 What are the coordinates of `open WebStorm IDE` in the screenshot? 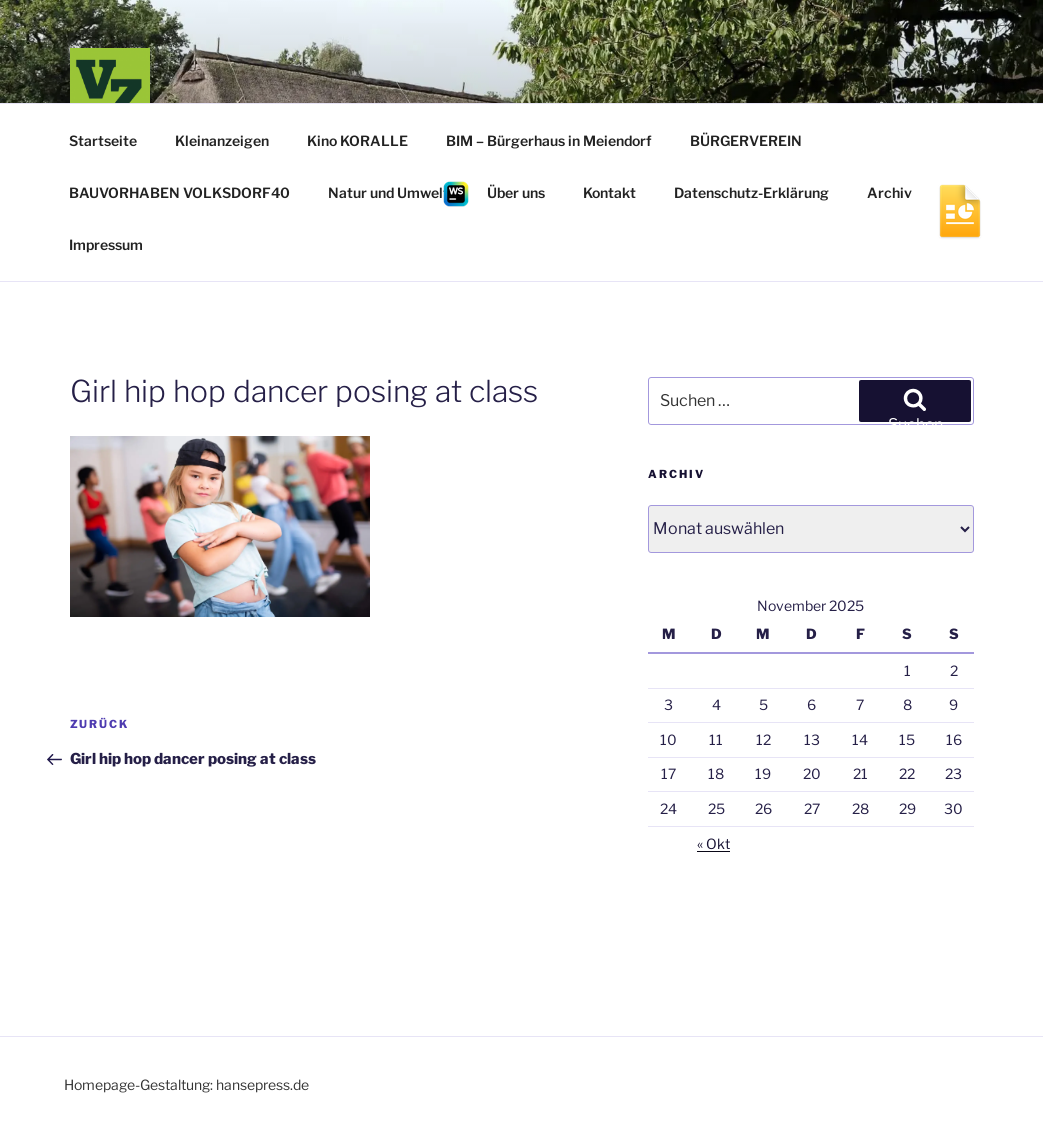 It's located at (456, 194).